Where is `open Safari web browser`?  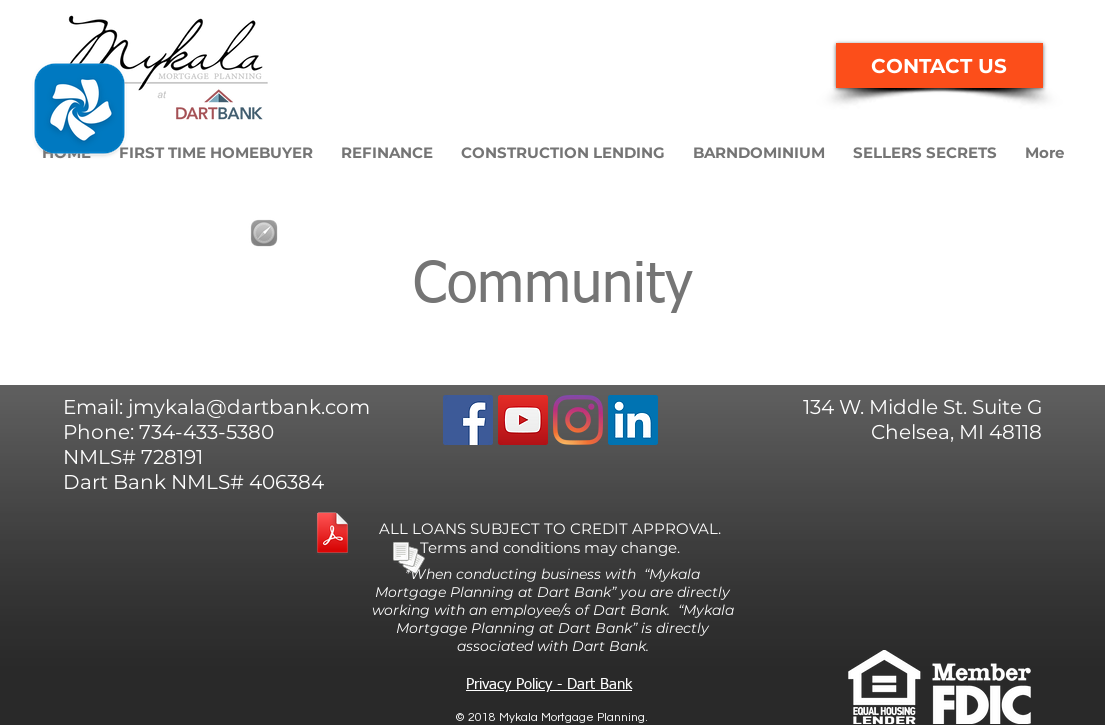 open Safari web browser is located at coordinates (264, 233).